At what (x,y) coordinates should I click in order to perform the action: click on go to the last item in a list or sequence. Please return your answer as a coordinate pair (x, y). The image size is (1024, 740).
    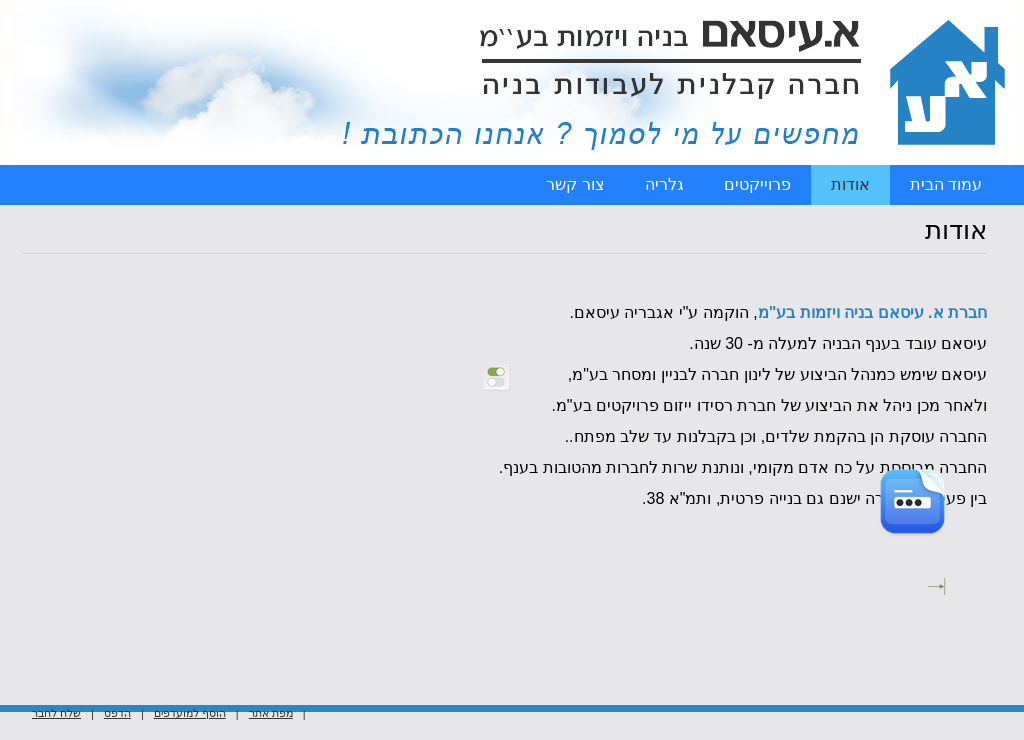
    Looking at the image, I should click on (936, 586).